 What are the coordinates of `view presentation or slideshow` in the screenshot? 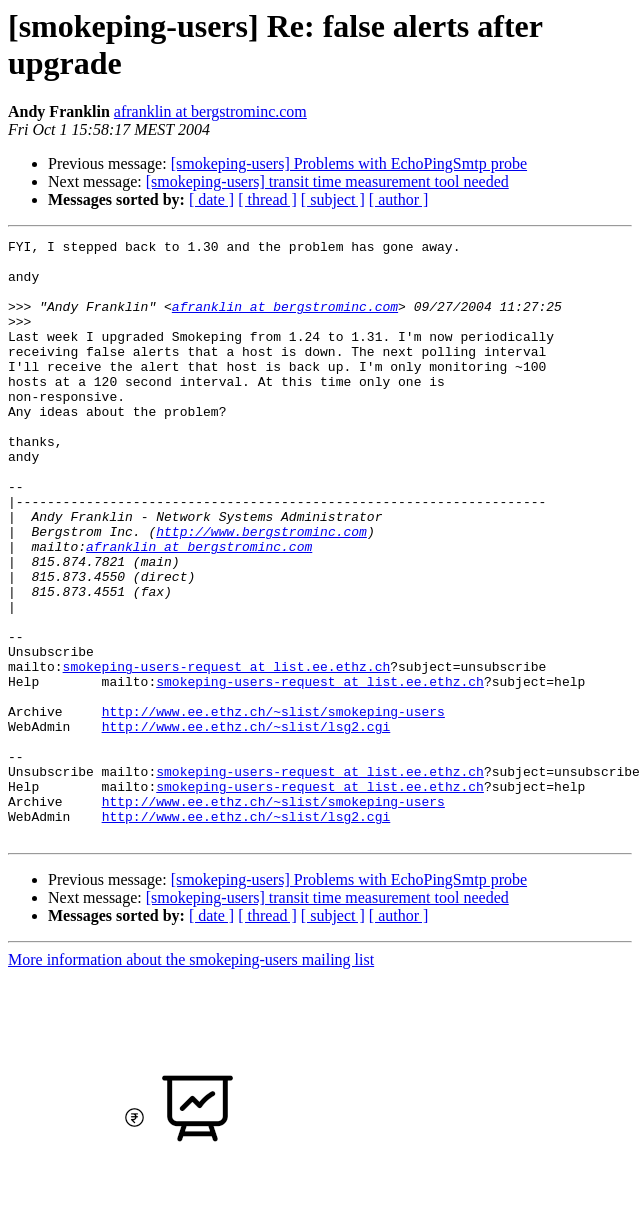 It's located at (197, 1108).